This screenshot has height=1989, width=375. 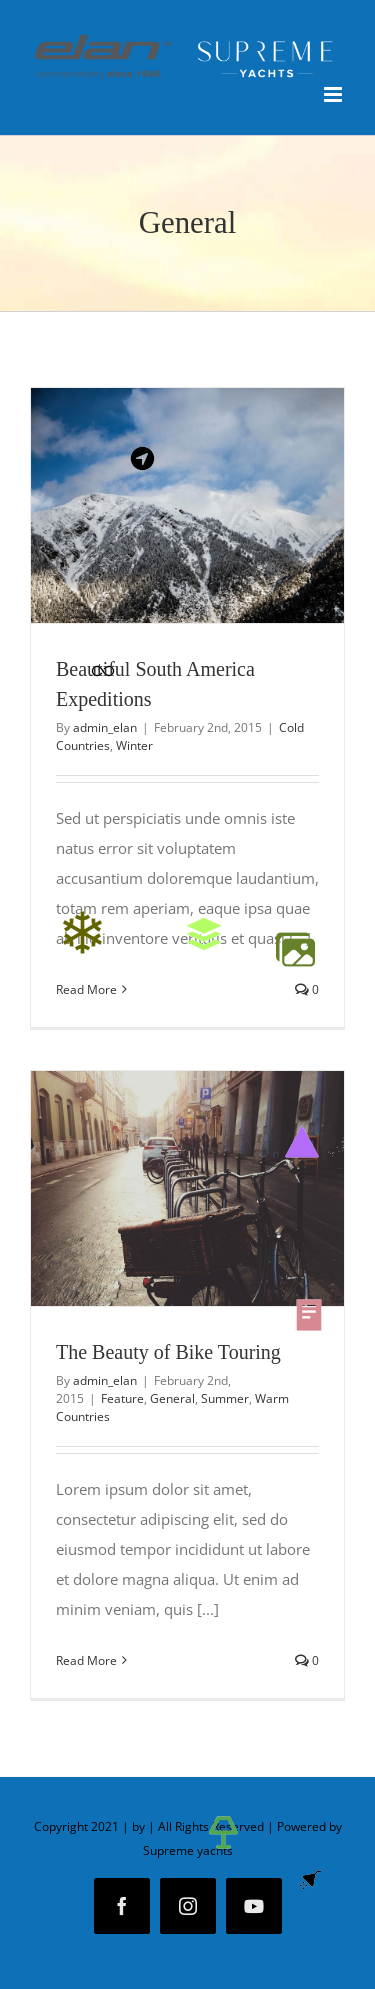 What do you see at coordinates (142, 458) in the screenshot?
I see `tap to navigate to current location` at bounding box center [142, 458].